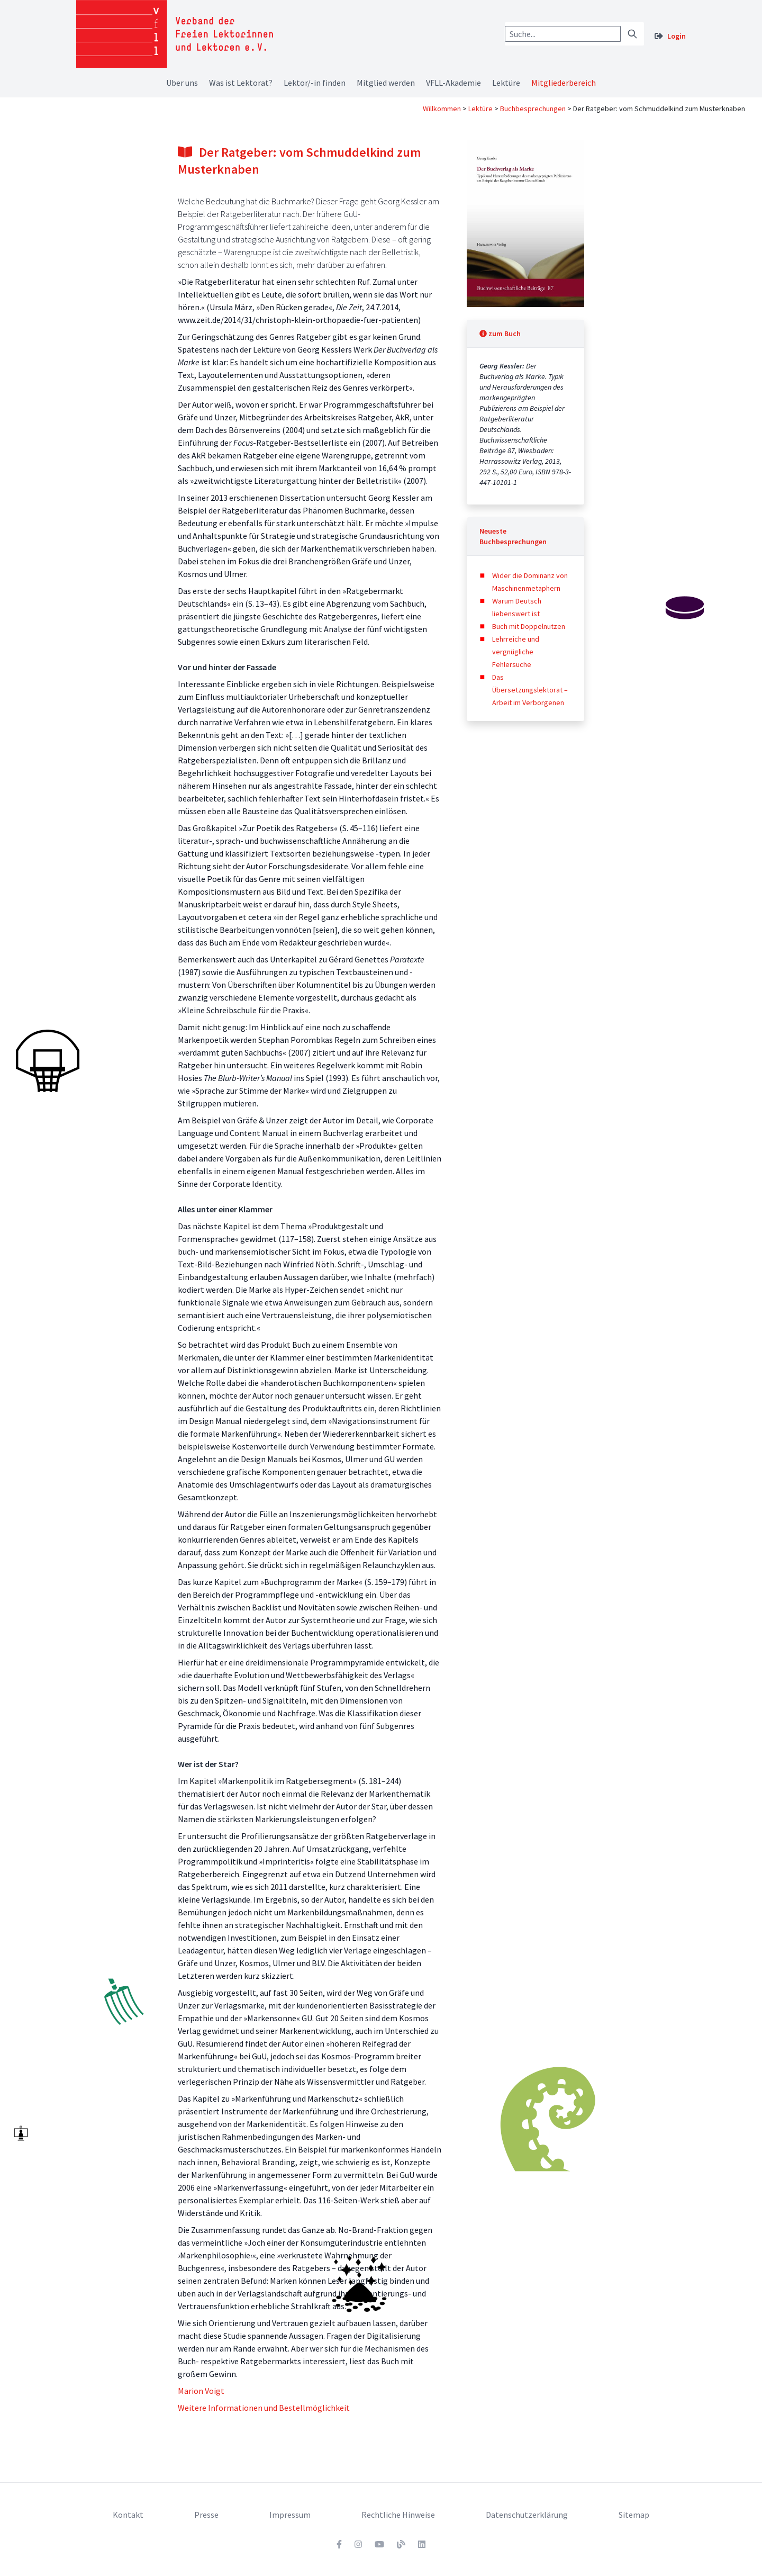  What do you see at coordinates (48, 1061) in the screenshot?
I see `access basketball game or sports section` at bounding box center [48, 1061].